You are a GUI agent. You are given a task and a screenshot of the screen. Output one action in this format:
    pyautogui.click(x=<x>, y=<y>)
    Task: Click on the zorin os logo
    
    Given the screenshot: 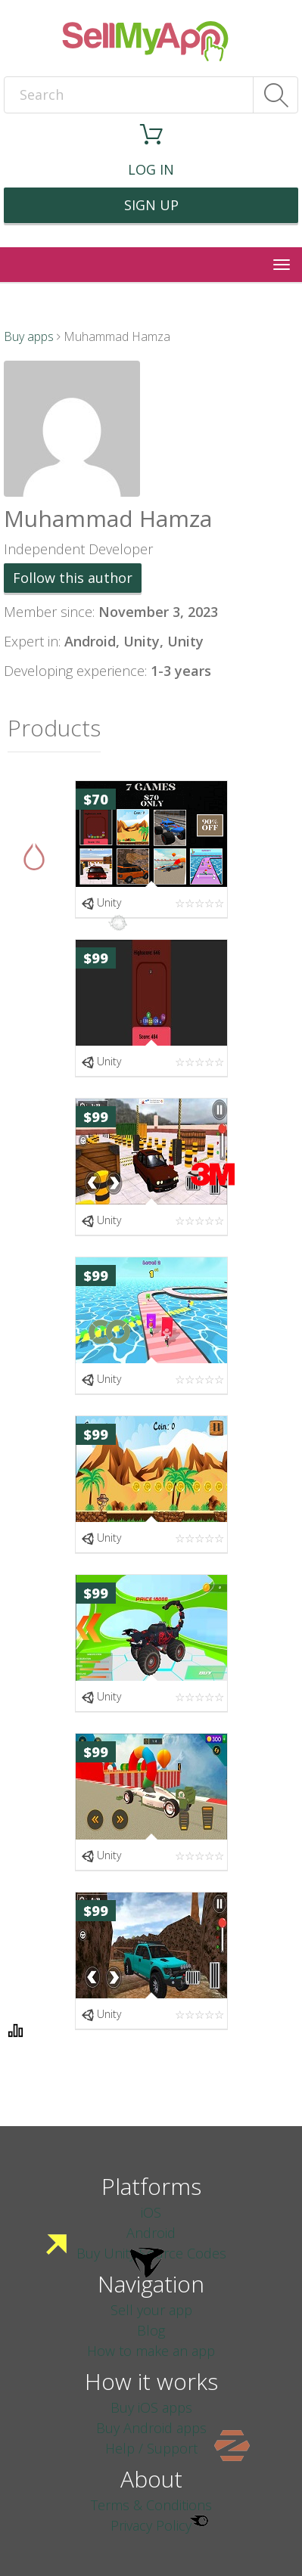 What is the action you would take?
    pyautogui.click(x=232, y=2445)
    